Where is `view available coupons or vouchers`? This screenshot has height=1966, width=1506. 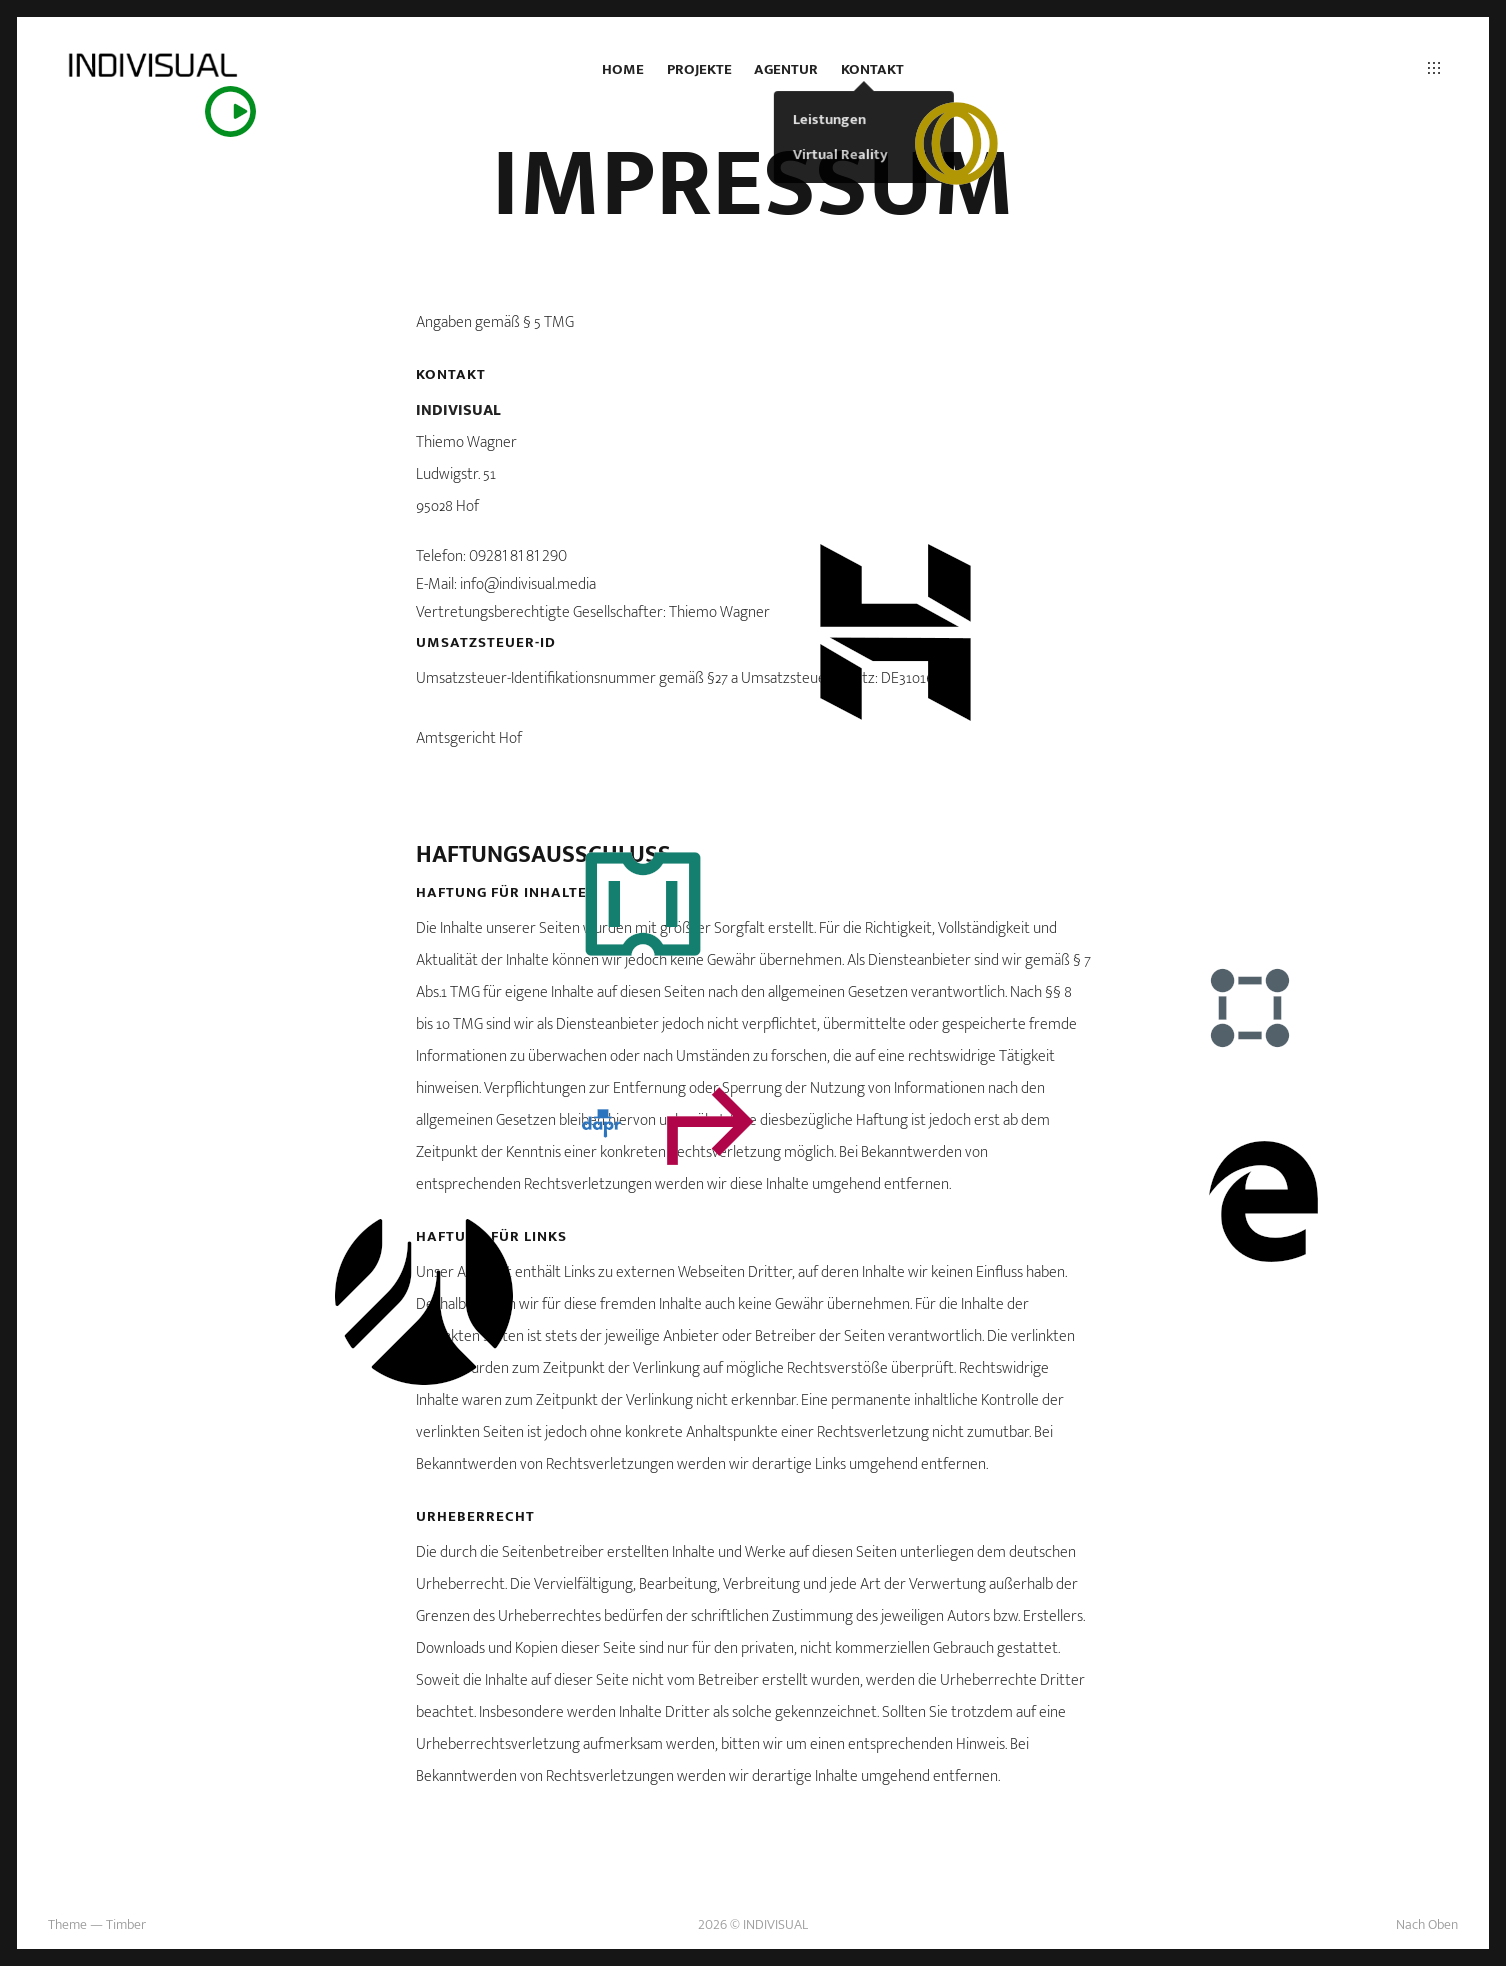 view available coupons or vouchers is located at coordinates (643, 904).